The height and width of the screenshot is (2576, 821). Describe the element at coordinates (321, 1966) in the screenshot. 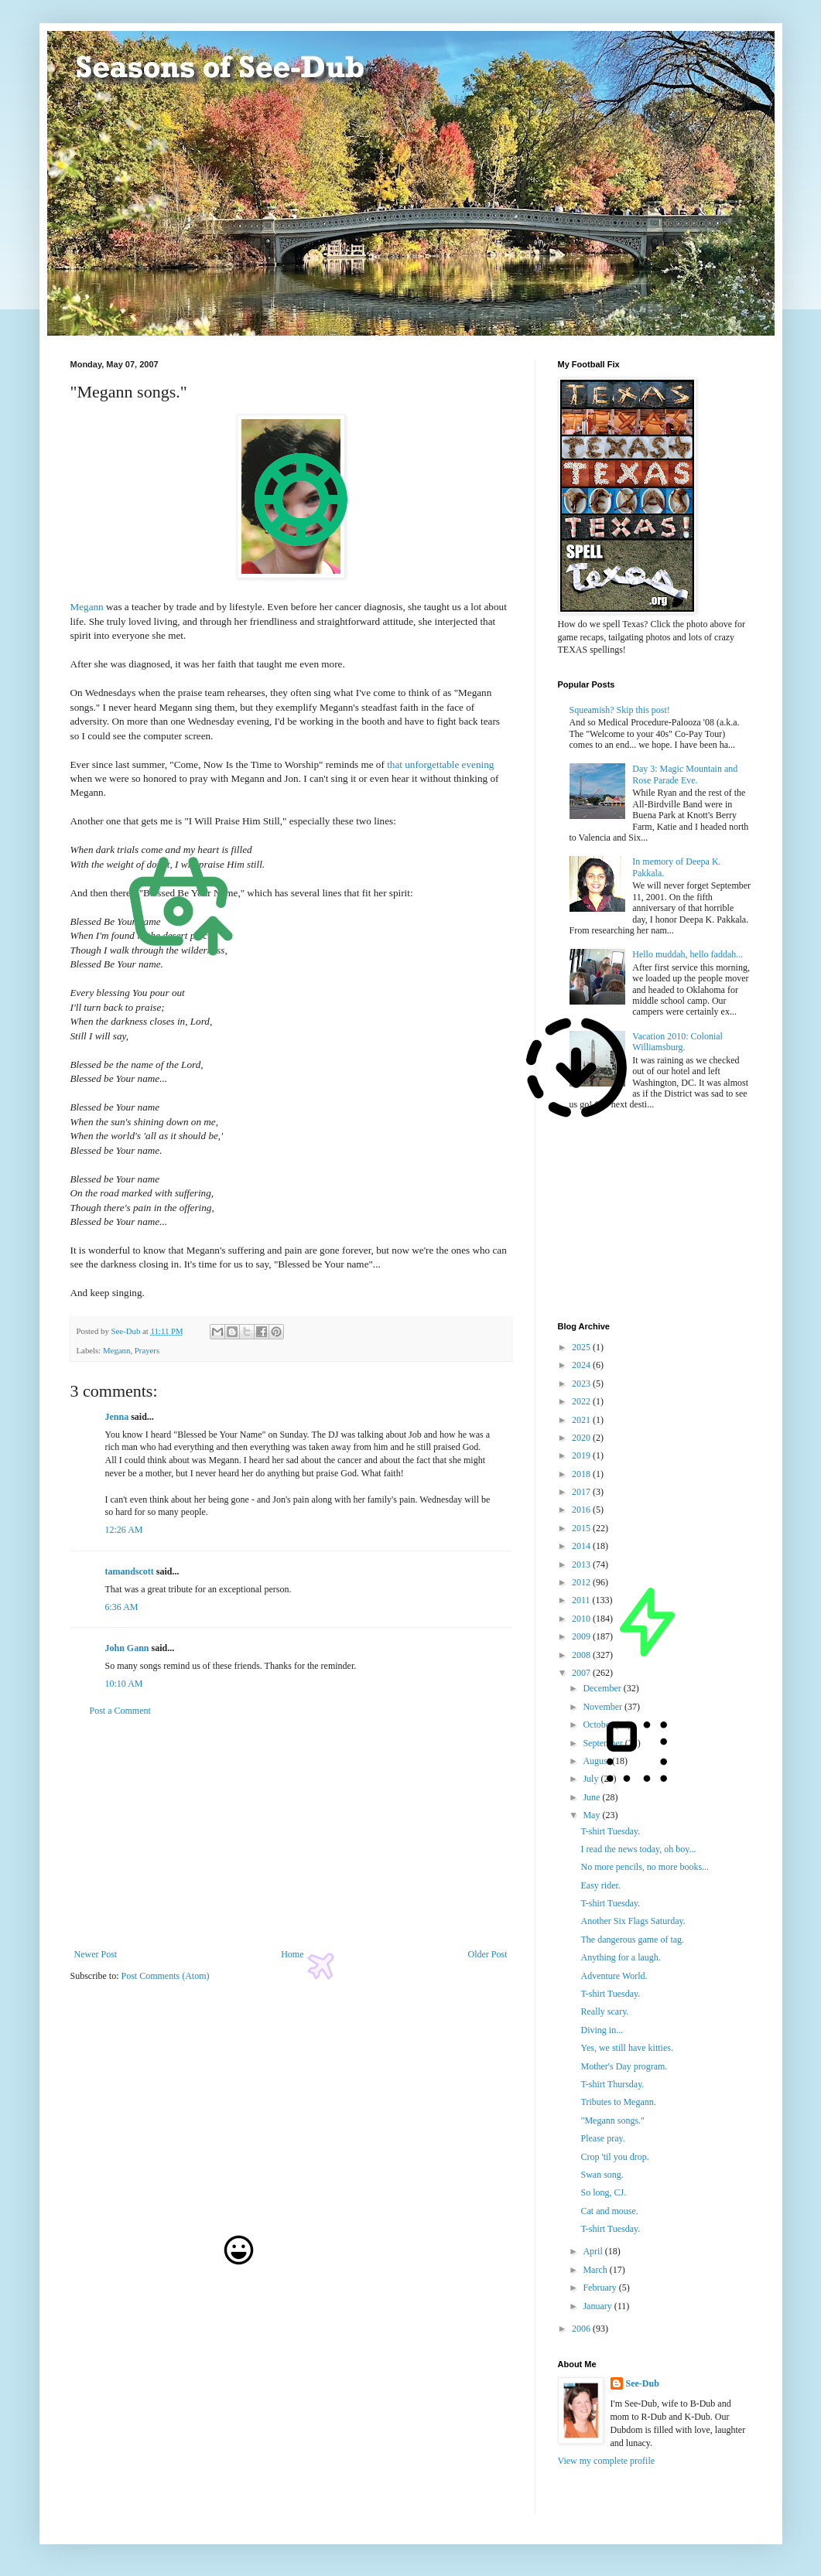

I see `enable airplane mode` at that location.